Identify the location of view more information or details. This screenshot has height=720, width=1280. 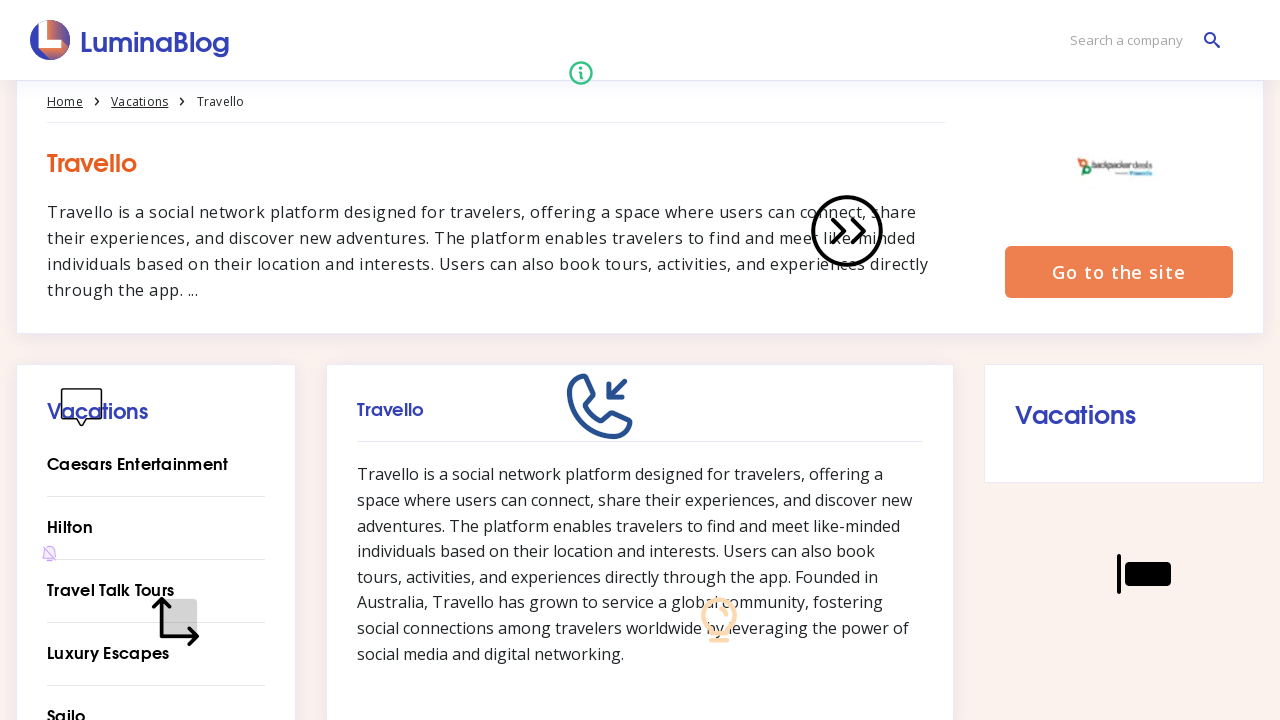
(581, 73).